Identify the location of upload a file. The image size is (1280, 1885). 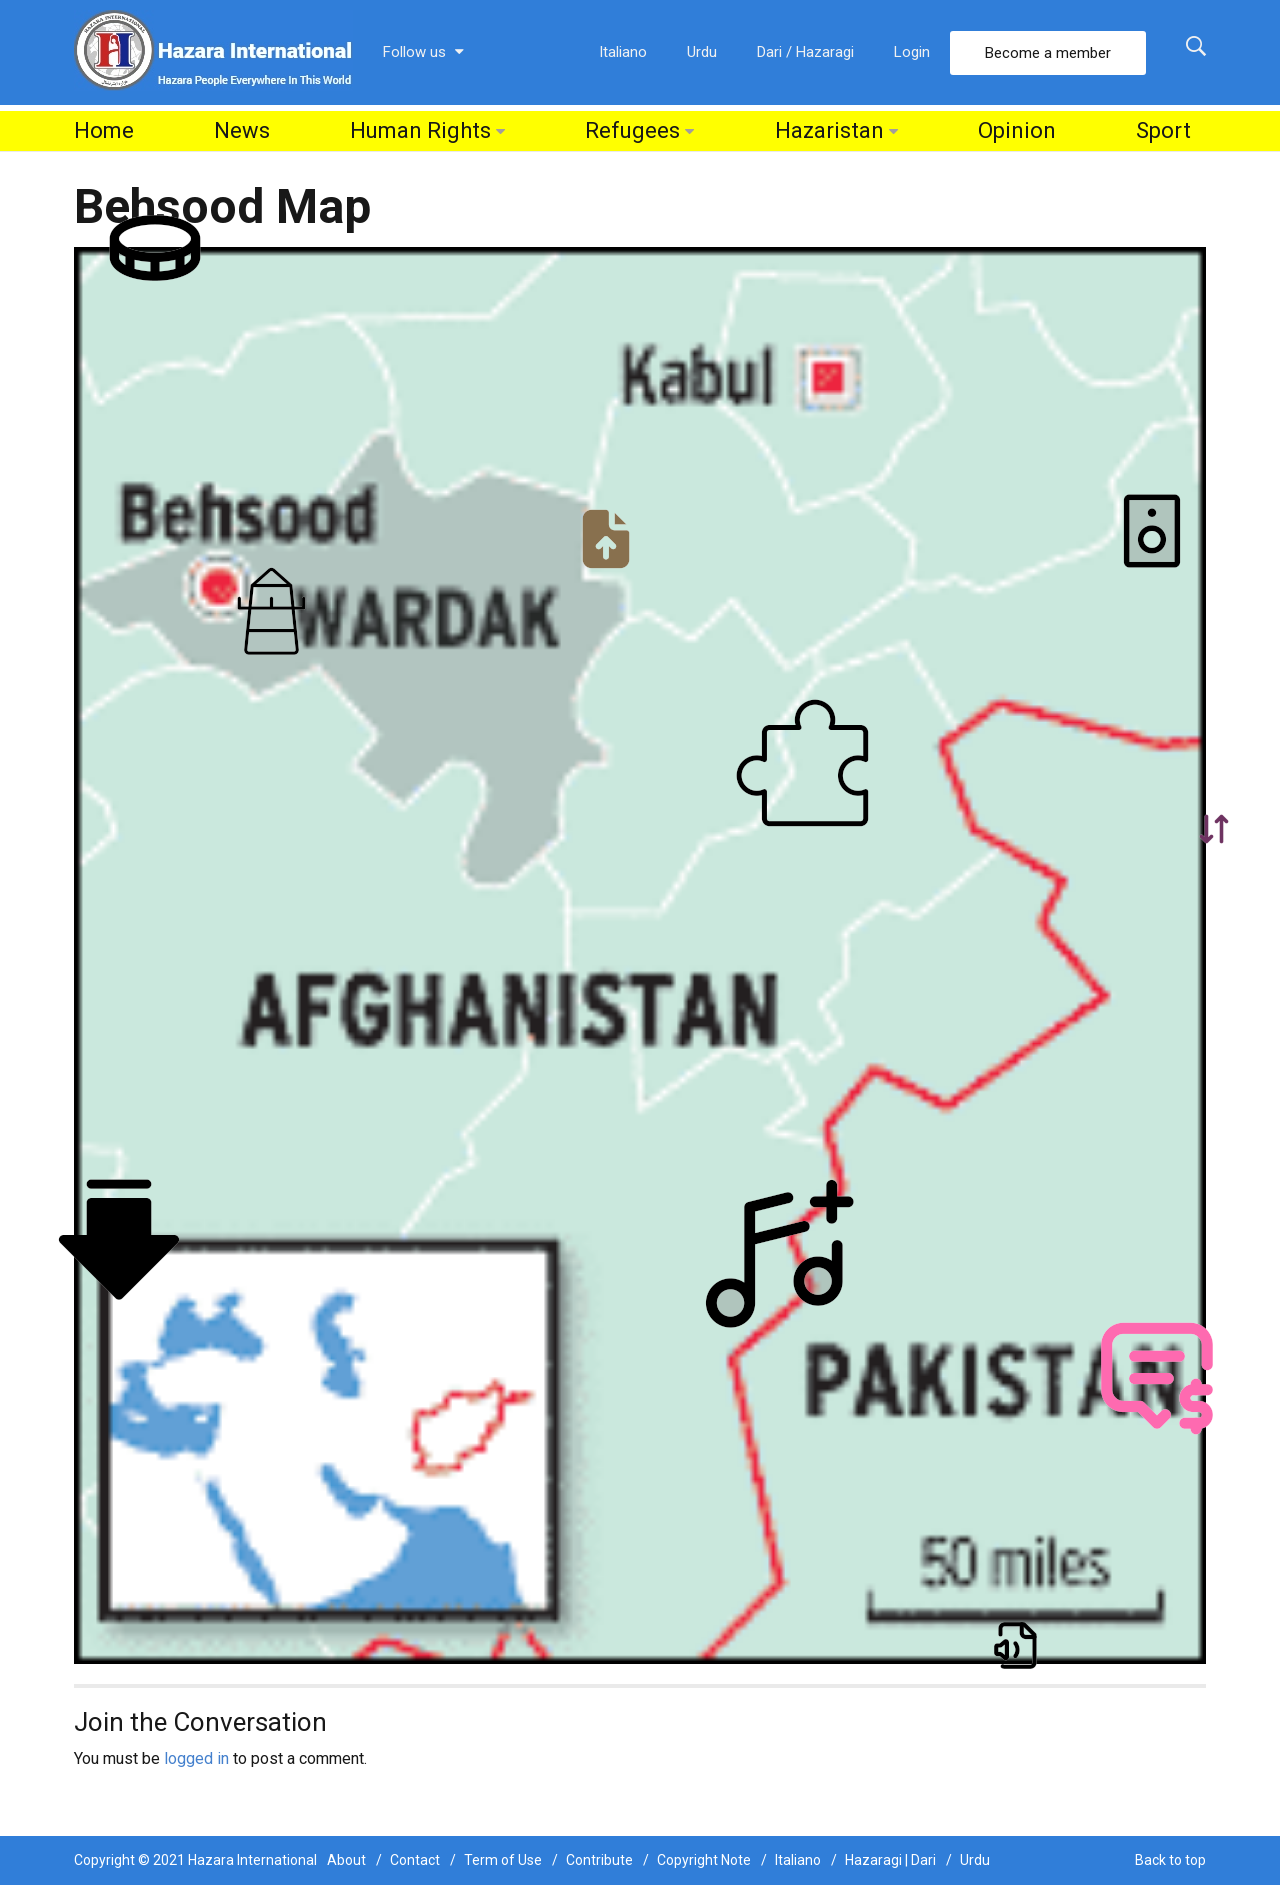
(606, 539).